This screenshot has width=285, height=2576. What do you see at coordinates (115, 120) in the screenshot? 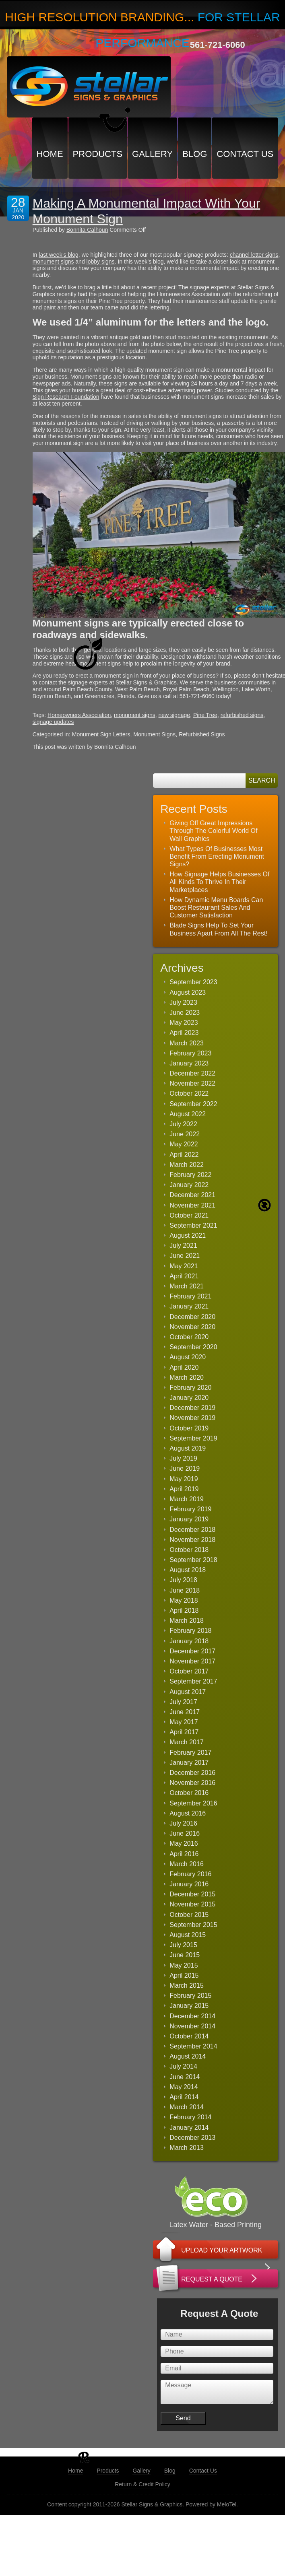
I see `TUI travel company logo` at bounding box center [115, 120].